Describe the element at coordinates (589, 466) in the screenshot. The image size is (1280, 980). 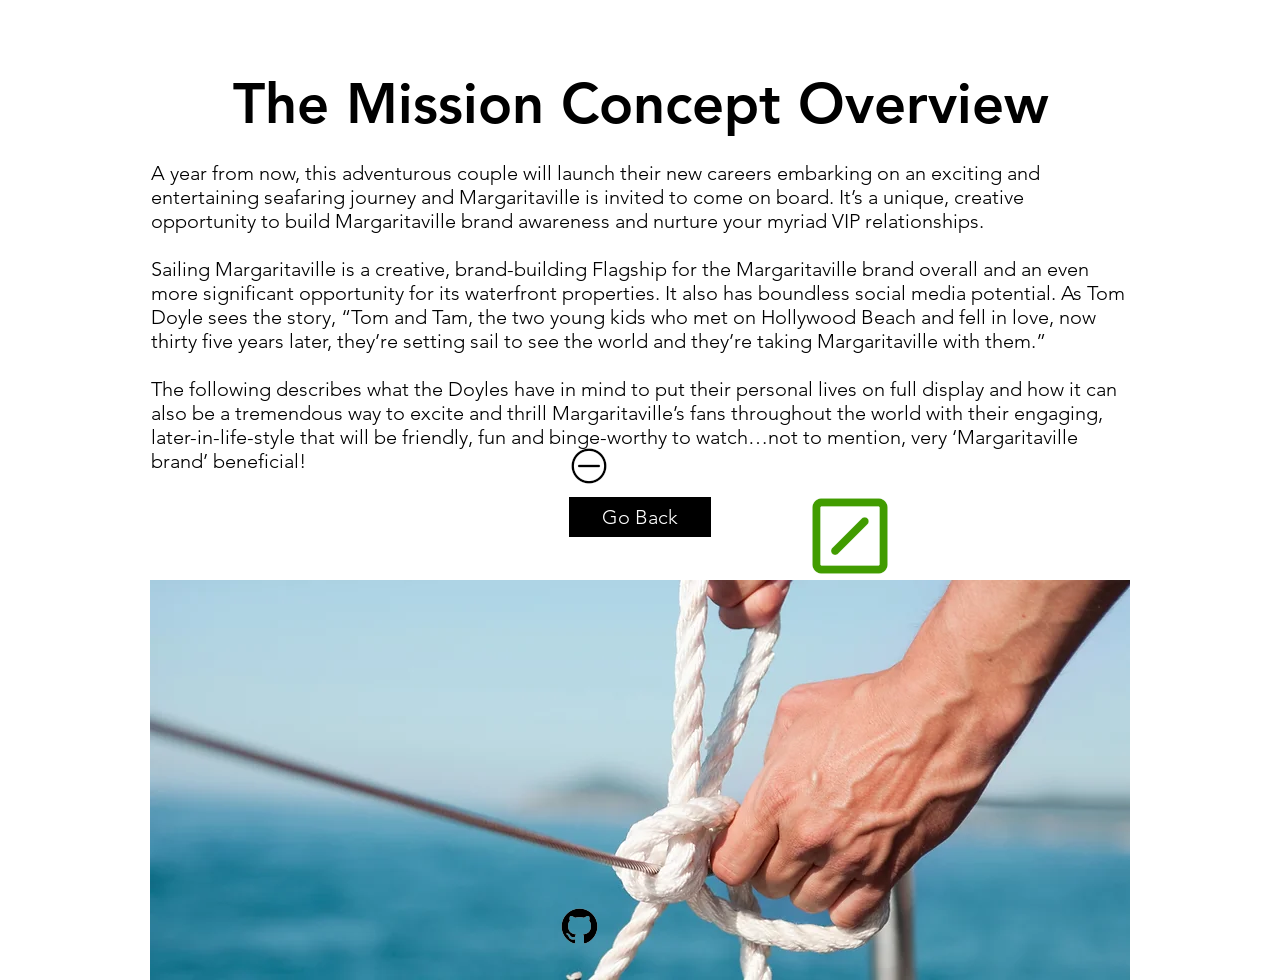
I see `indicates access is restricted or blocked` at that location.